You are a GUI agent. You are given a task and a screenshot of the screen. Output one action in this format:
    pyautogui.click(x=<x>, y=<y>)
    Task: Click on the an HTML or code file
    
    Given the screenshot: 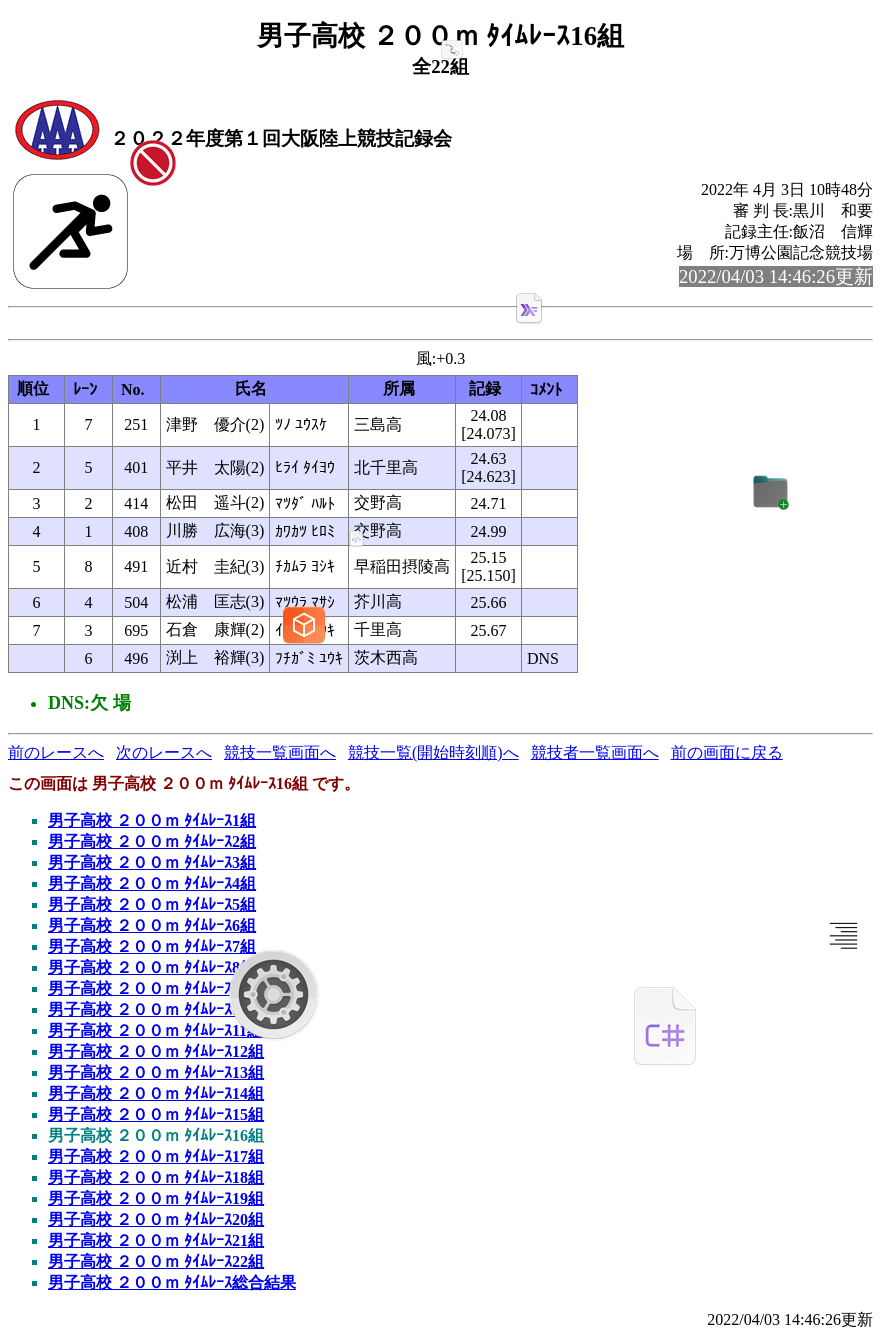 What is the action you would take?
    pyautogui.click(x=356, y=538)
    